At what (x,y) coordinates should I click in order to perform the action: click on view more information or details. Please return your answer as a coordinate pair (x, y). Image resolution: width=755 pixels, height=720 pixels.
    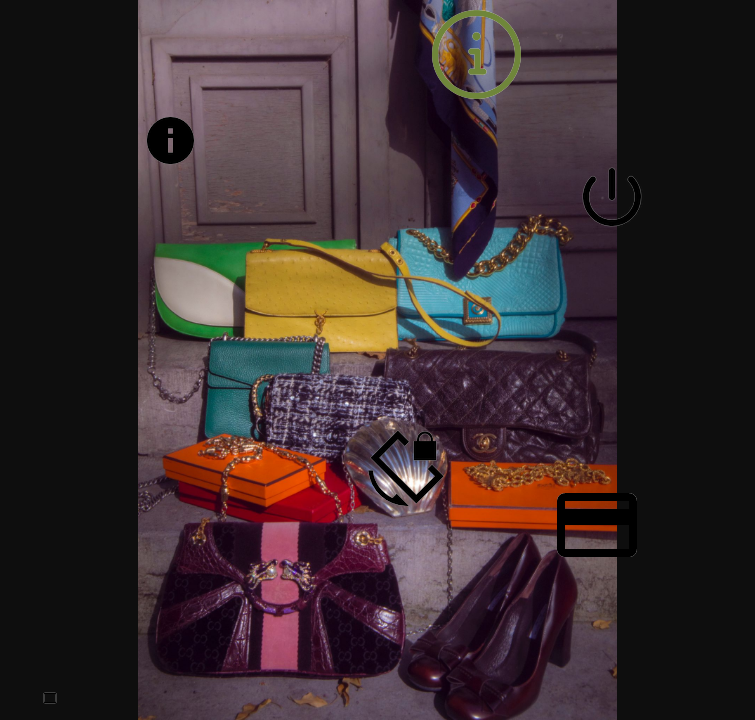
    Looking at the image, I should click on (476, 54).